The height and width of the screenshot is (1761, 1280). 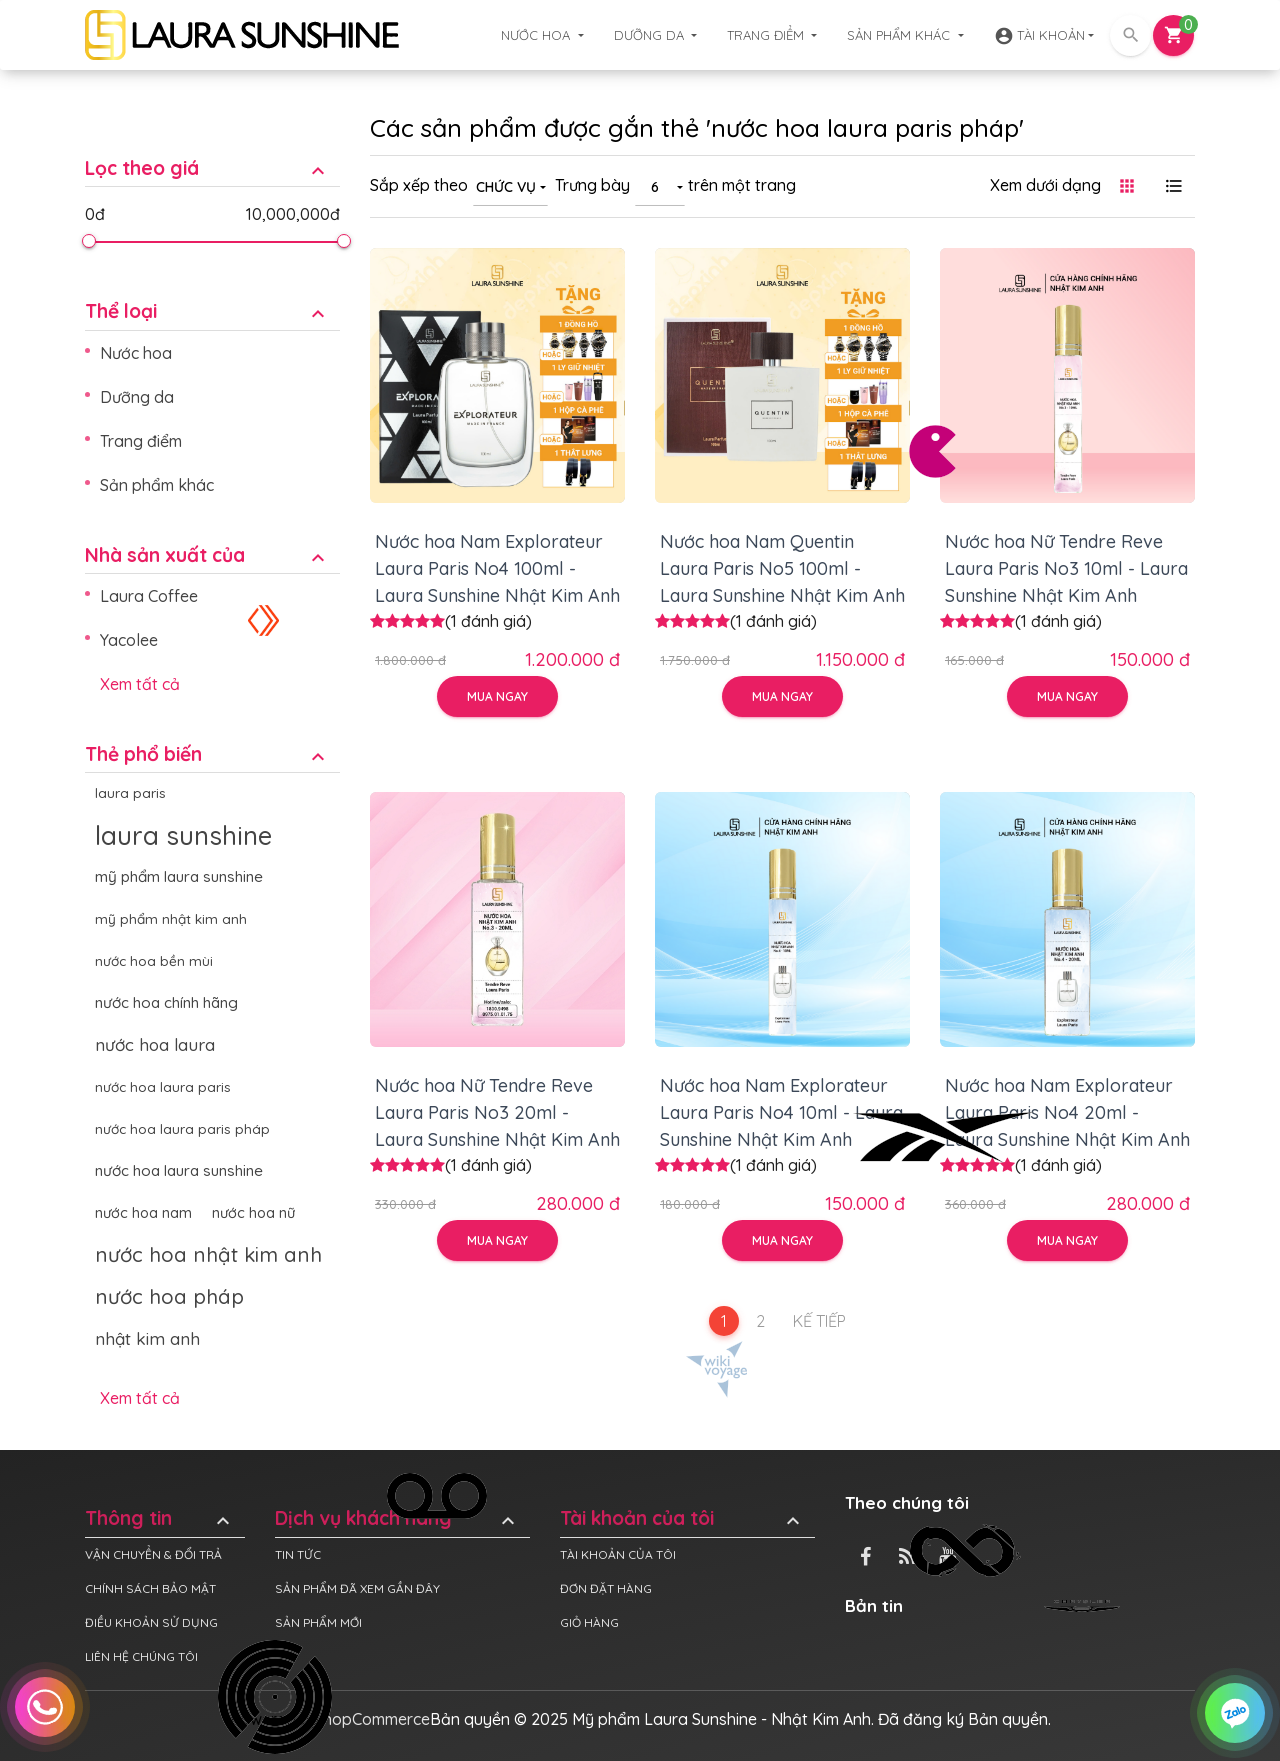 What do you see at coordinates (716, 1369) in the screenshot?
I see `open wikivoyage travel guide` at bounding box center [716, 1369].